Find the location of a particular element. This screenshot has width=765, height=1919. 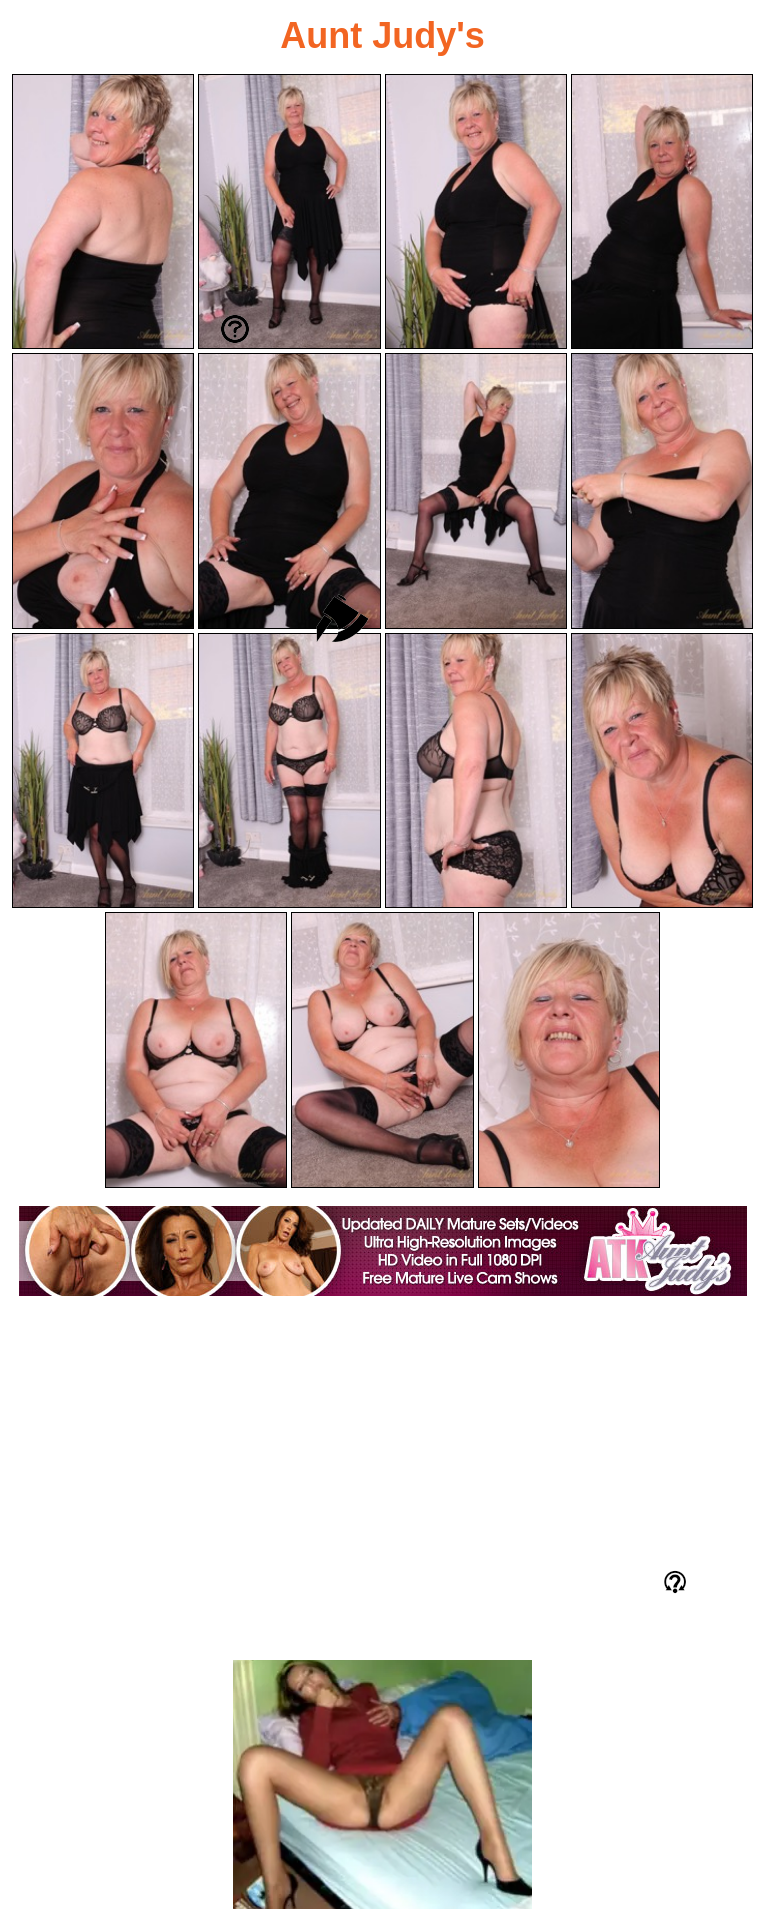

indicates unknown or uncertain status is located at coordinates (675, 1582).